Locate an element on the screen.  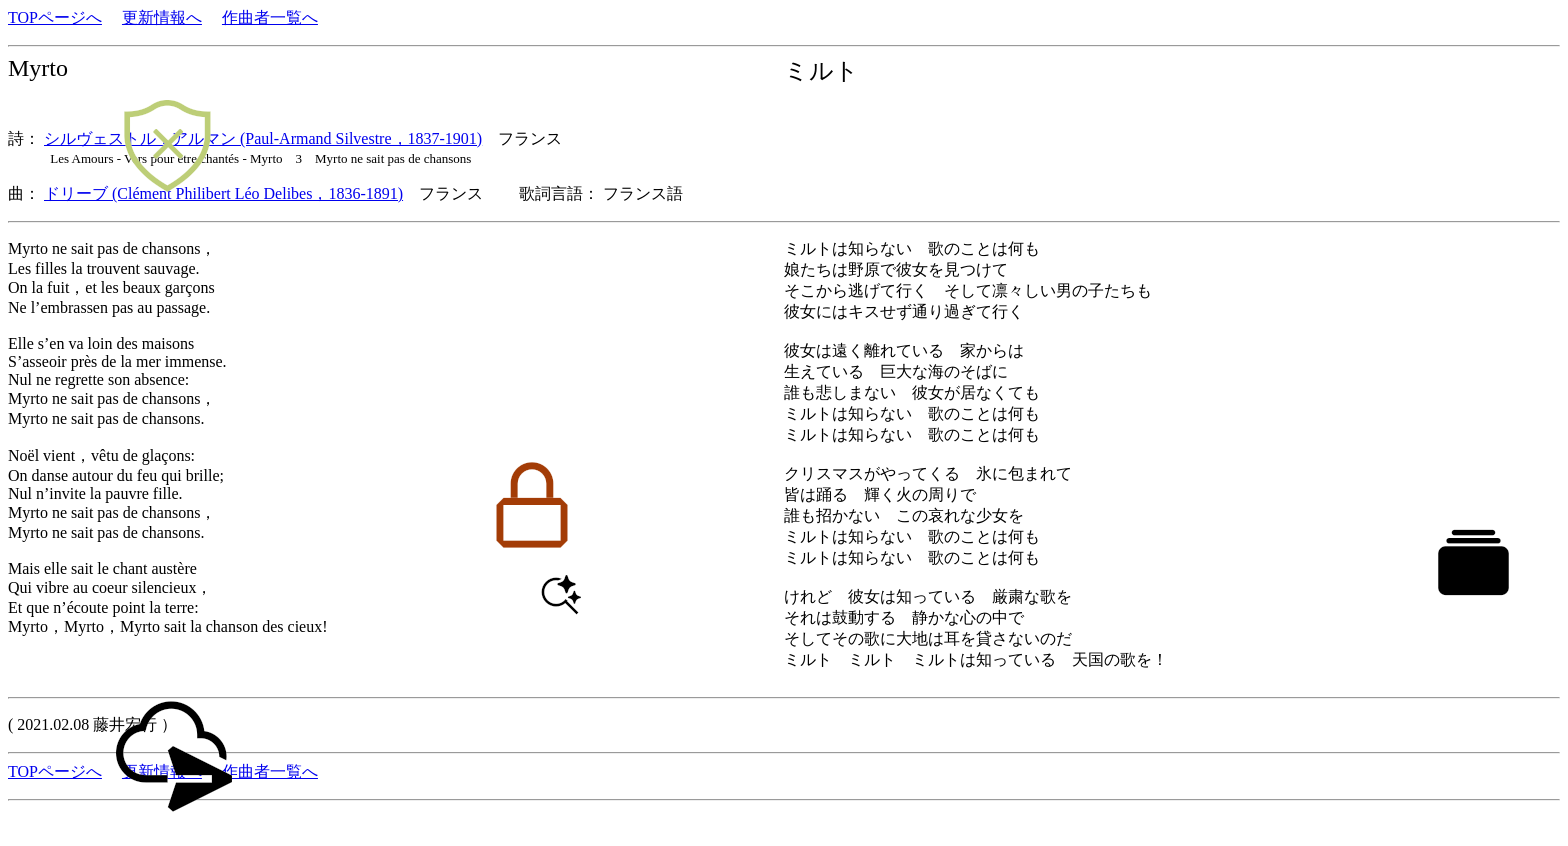
search with AI-powered suggestions is located at coordinates (560, 596).